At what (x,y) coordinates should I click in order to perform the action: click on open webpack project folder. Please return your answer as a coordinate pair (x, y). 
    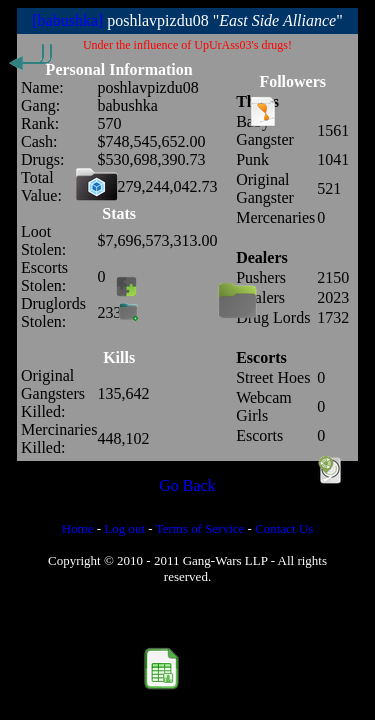
    Looking at the image, I should click on (96, 185).